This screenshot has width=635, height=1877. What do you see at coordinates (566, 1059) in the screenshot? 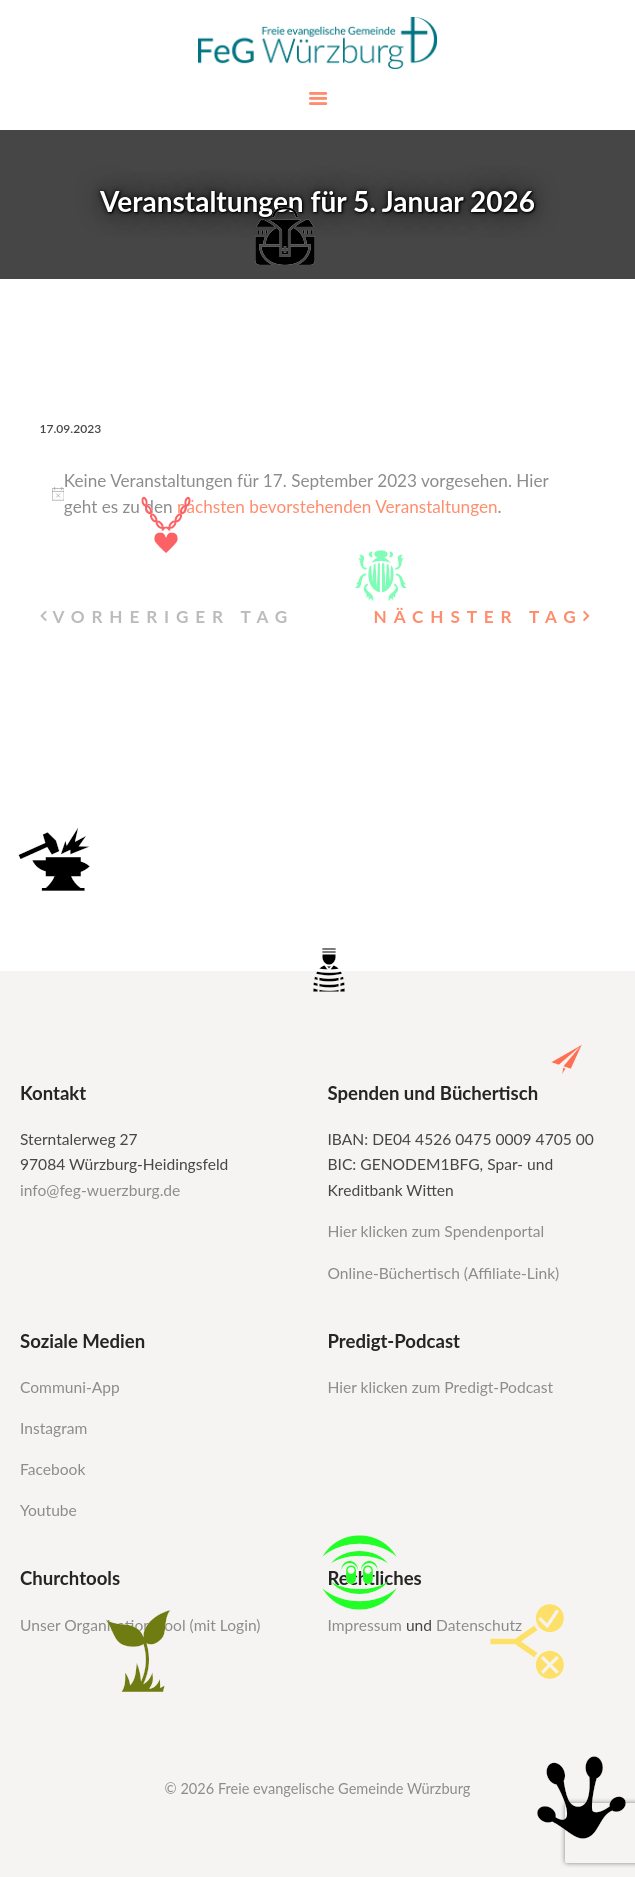
I see `send a message` at bounding box center [566, 1059].